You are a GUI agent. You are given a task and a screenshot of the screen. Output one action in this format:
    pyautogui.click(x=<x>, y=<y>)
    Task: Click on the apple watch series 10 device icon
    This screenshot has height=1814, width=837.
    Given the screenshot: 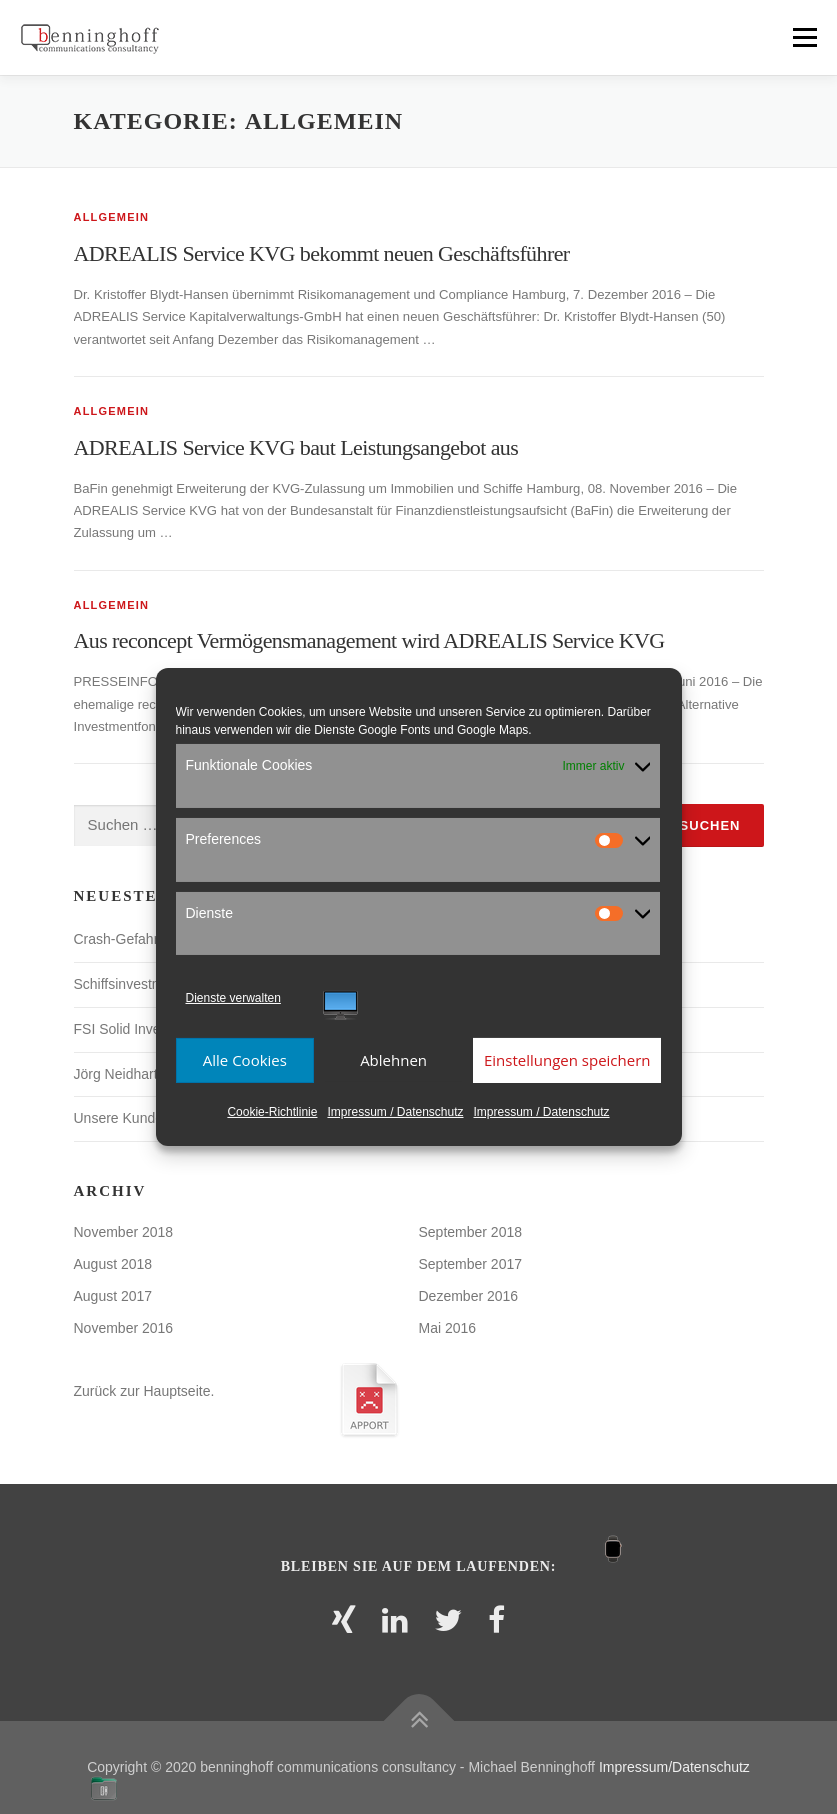 What is the action you would take?
    pyautogui.click(x=613, y=1549)
    